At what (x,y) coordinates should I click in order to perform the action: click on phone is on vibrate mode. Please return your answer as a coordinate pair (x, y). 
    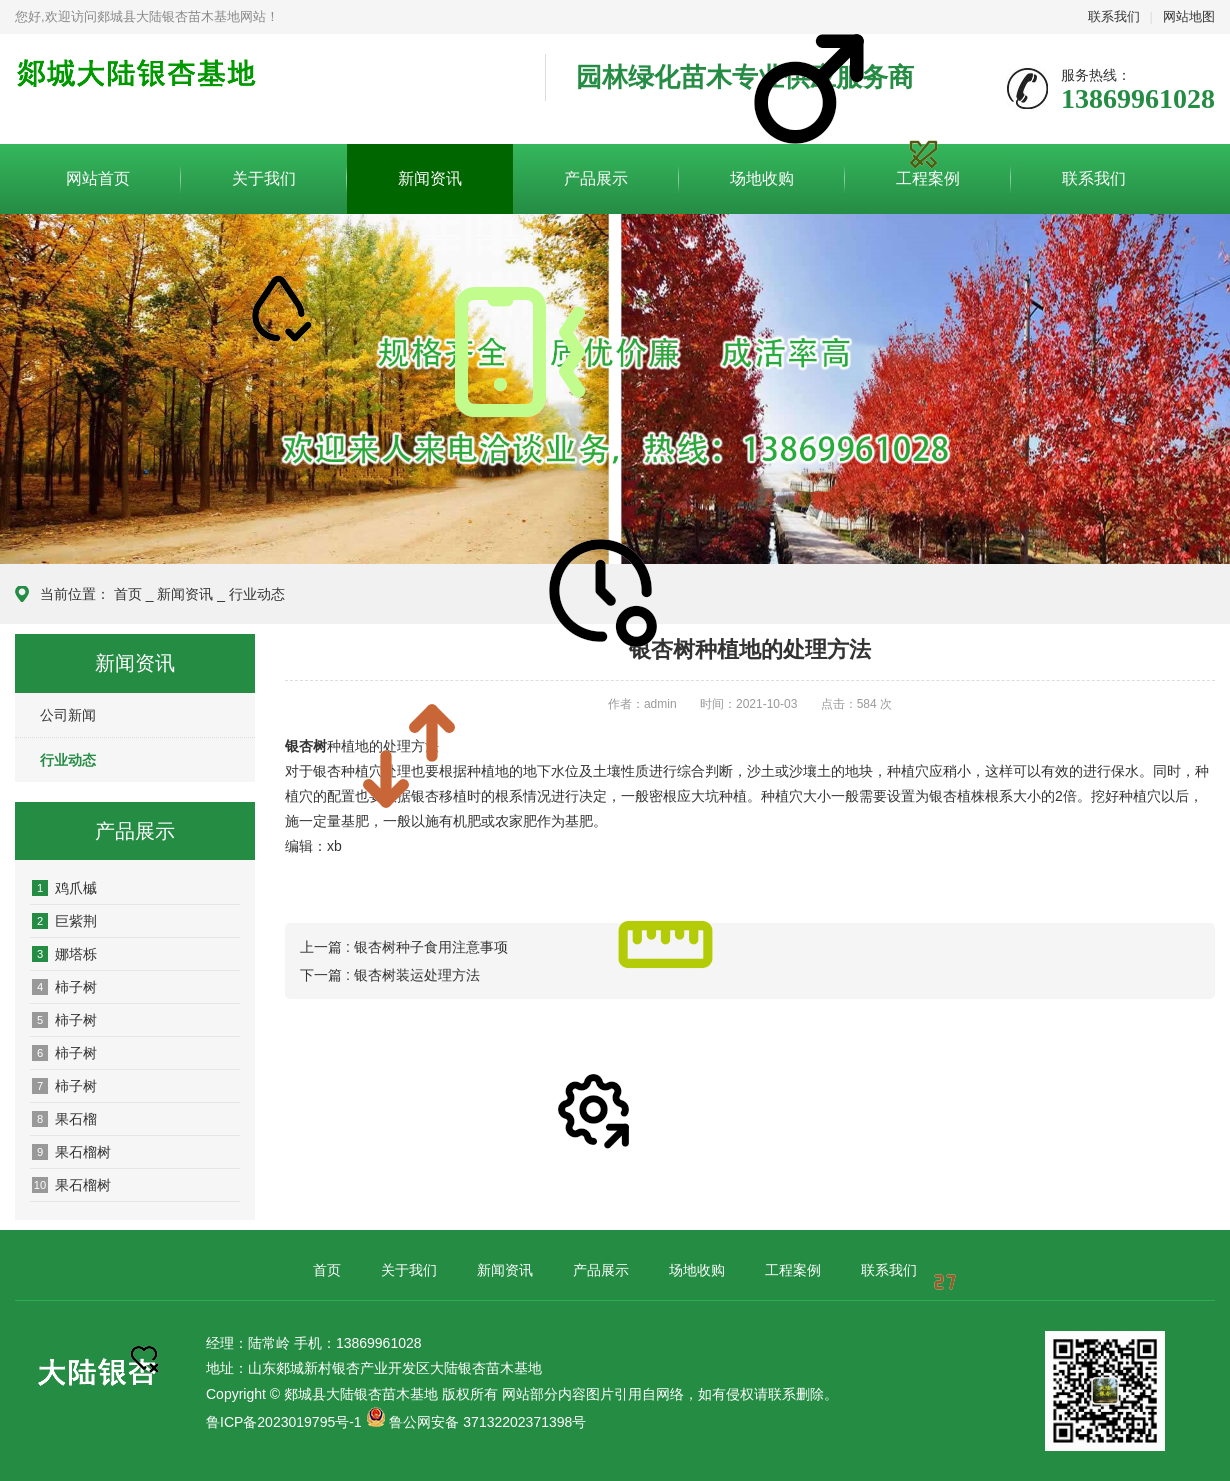
    Looking at the image, I should click on (520, 352).